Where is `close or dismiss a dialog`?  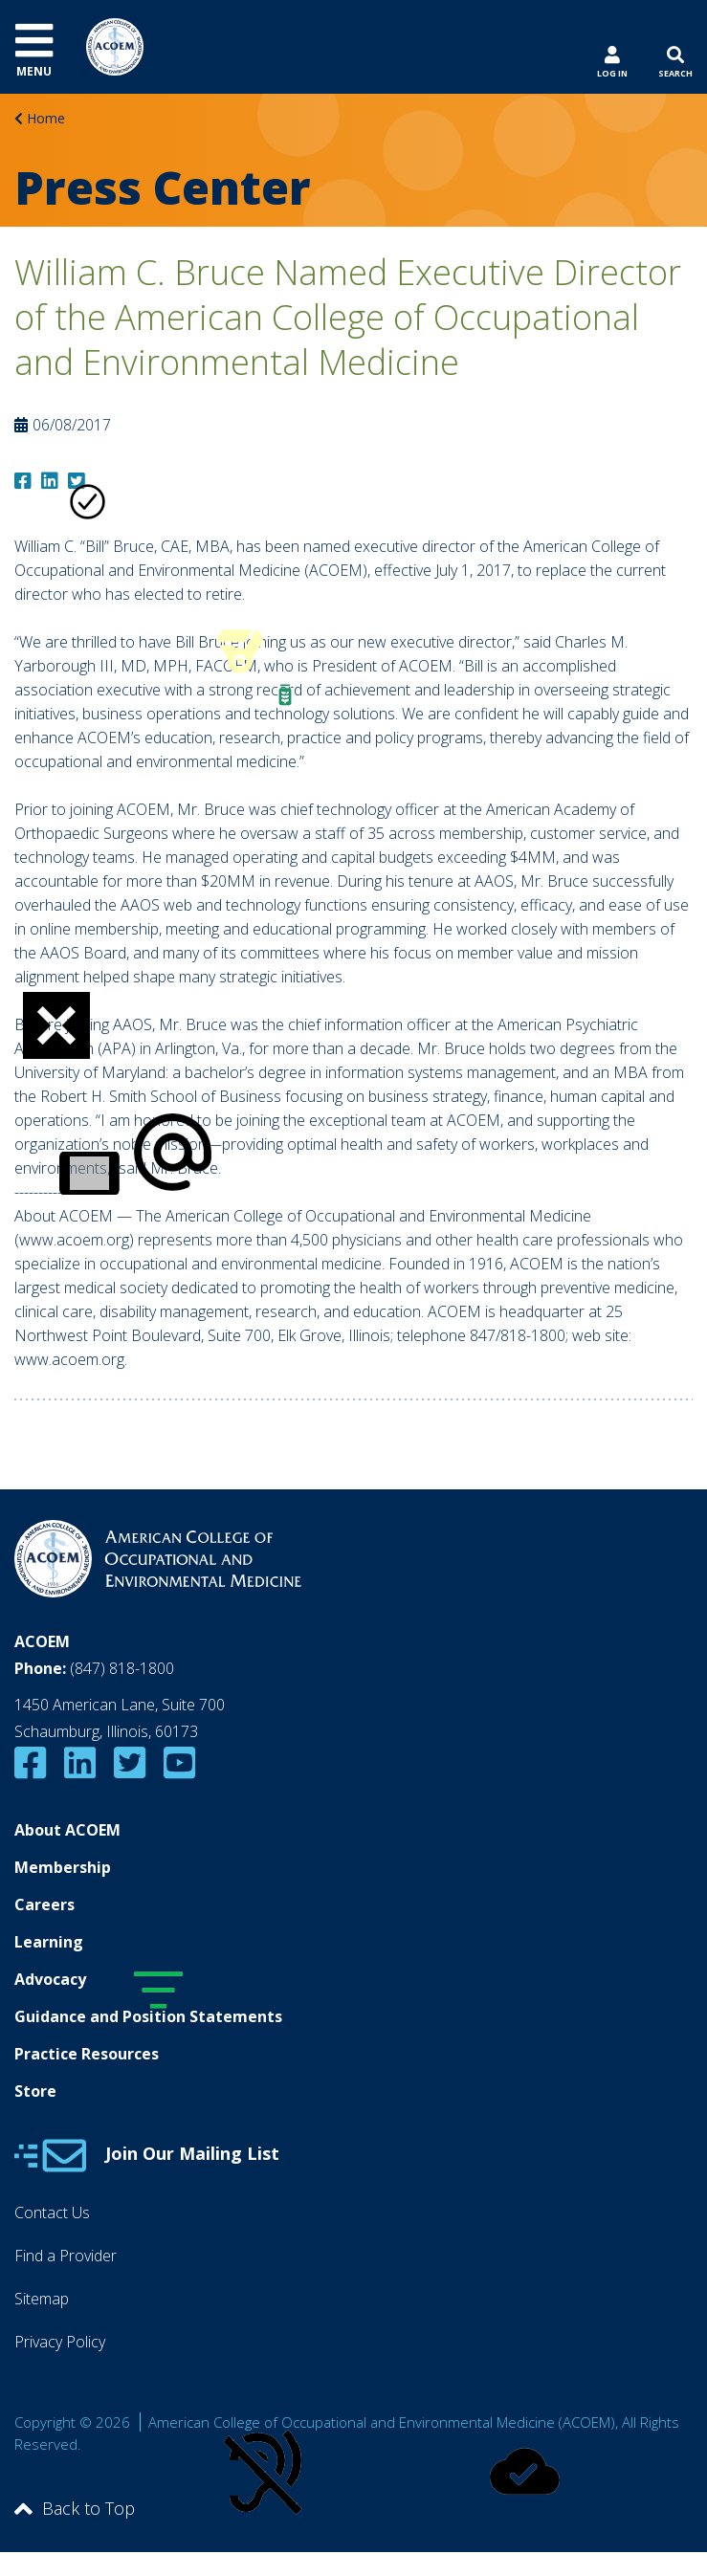 close or dismiss a dialog is located at coordinates (56, 1025).